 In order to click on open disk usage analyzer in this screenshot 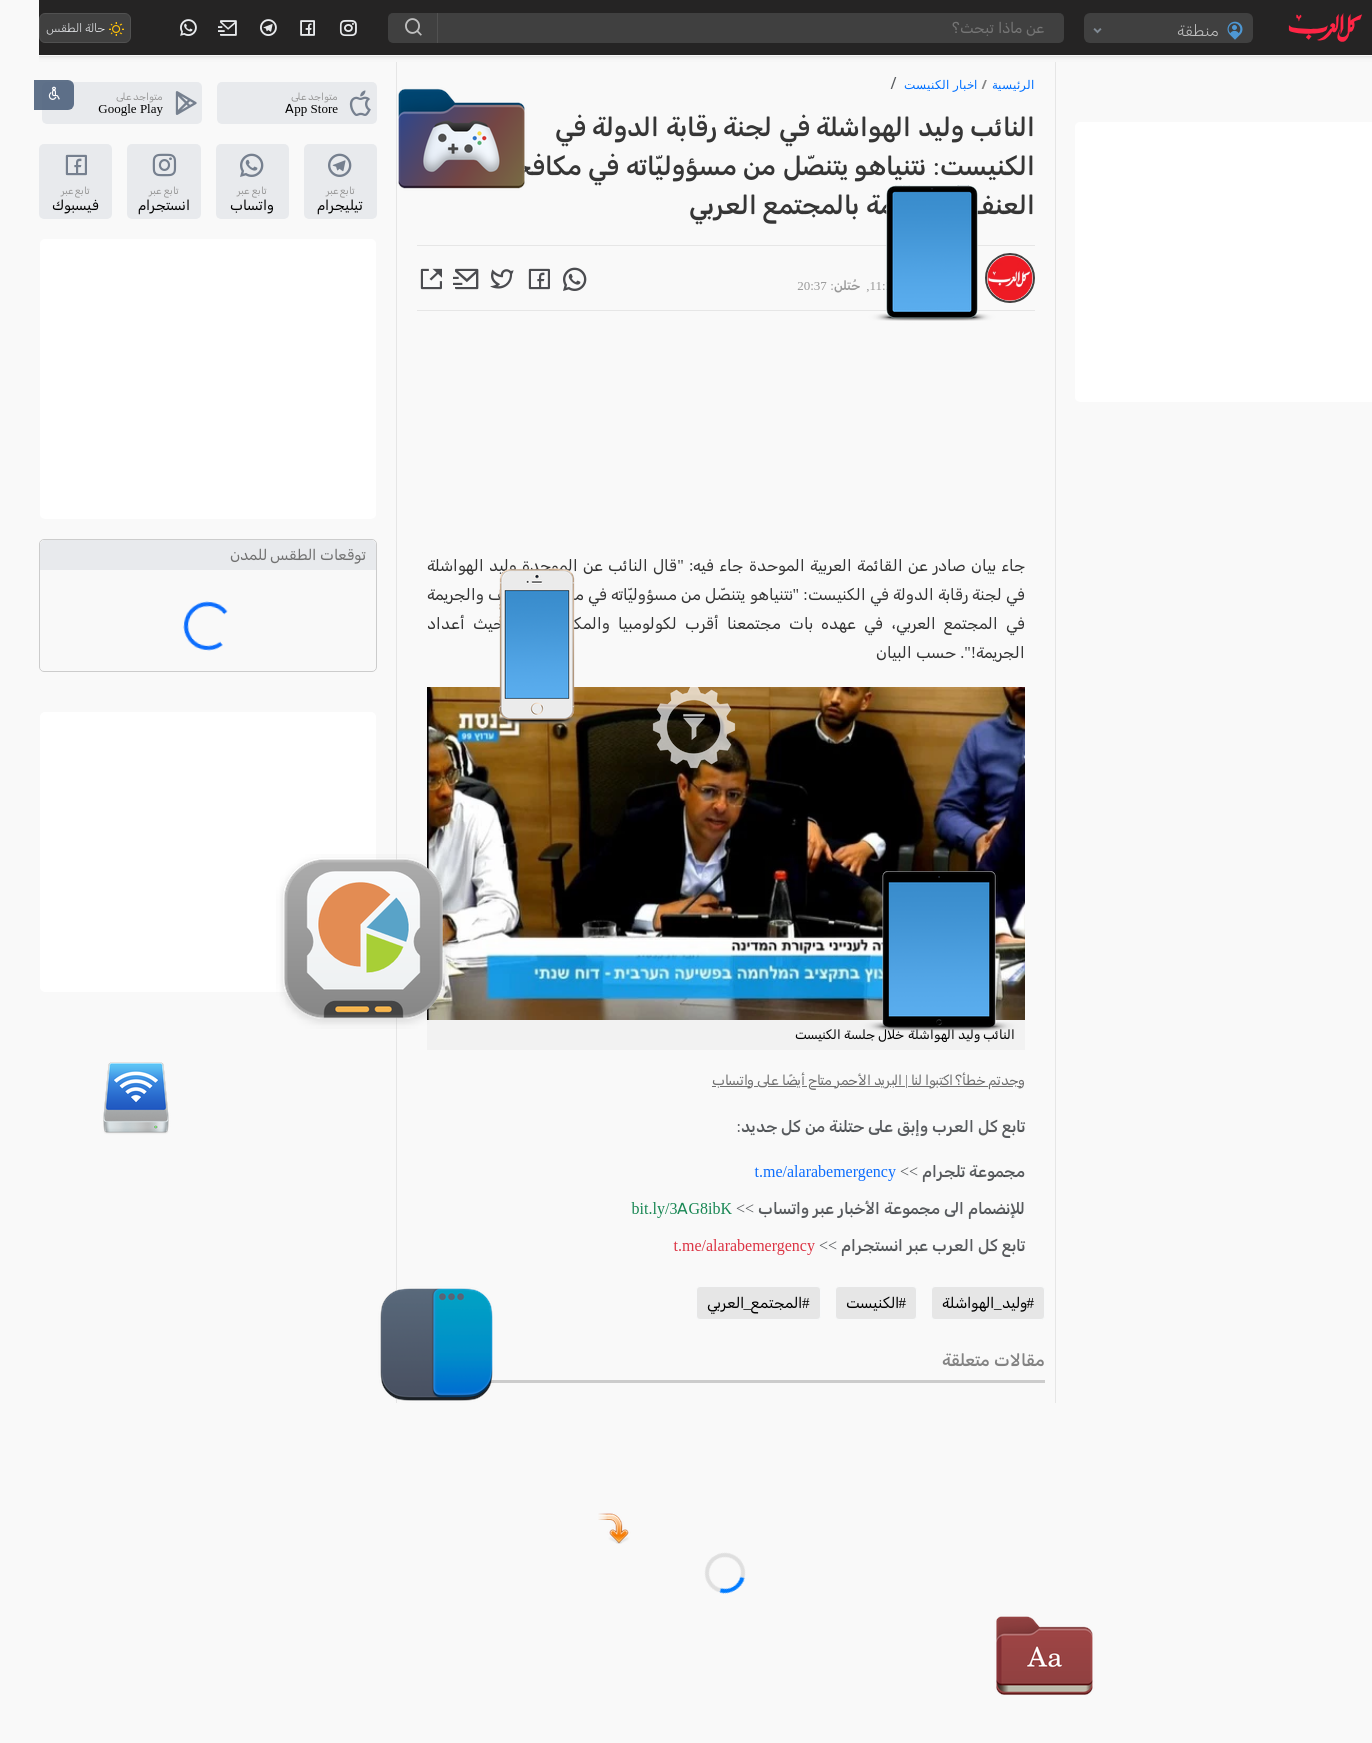, I will do `click(363, 941)`.